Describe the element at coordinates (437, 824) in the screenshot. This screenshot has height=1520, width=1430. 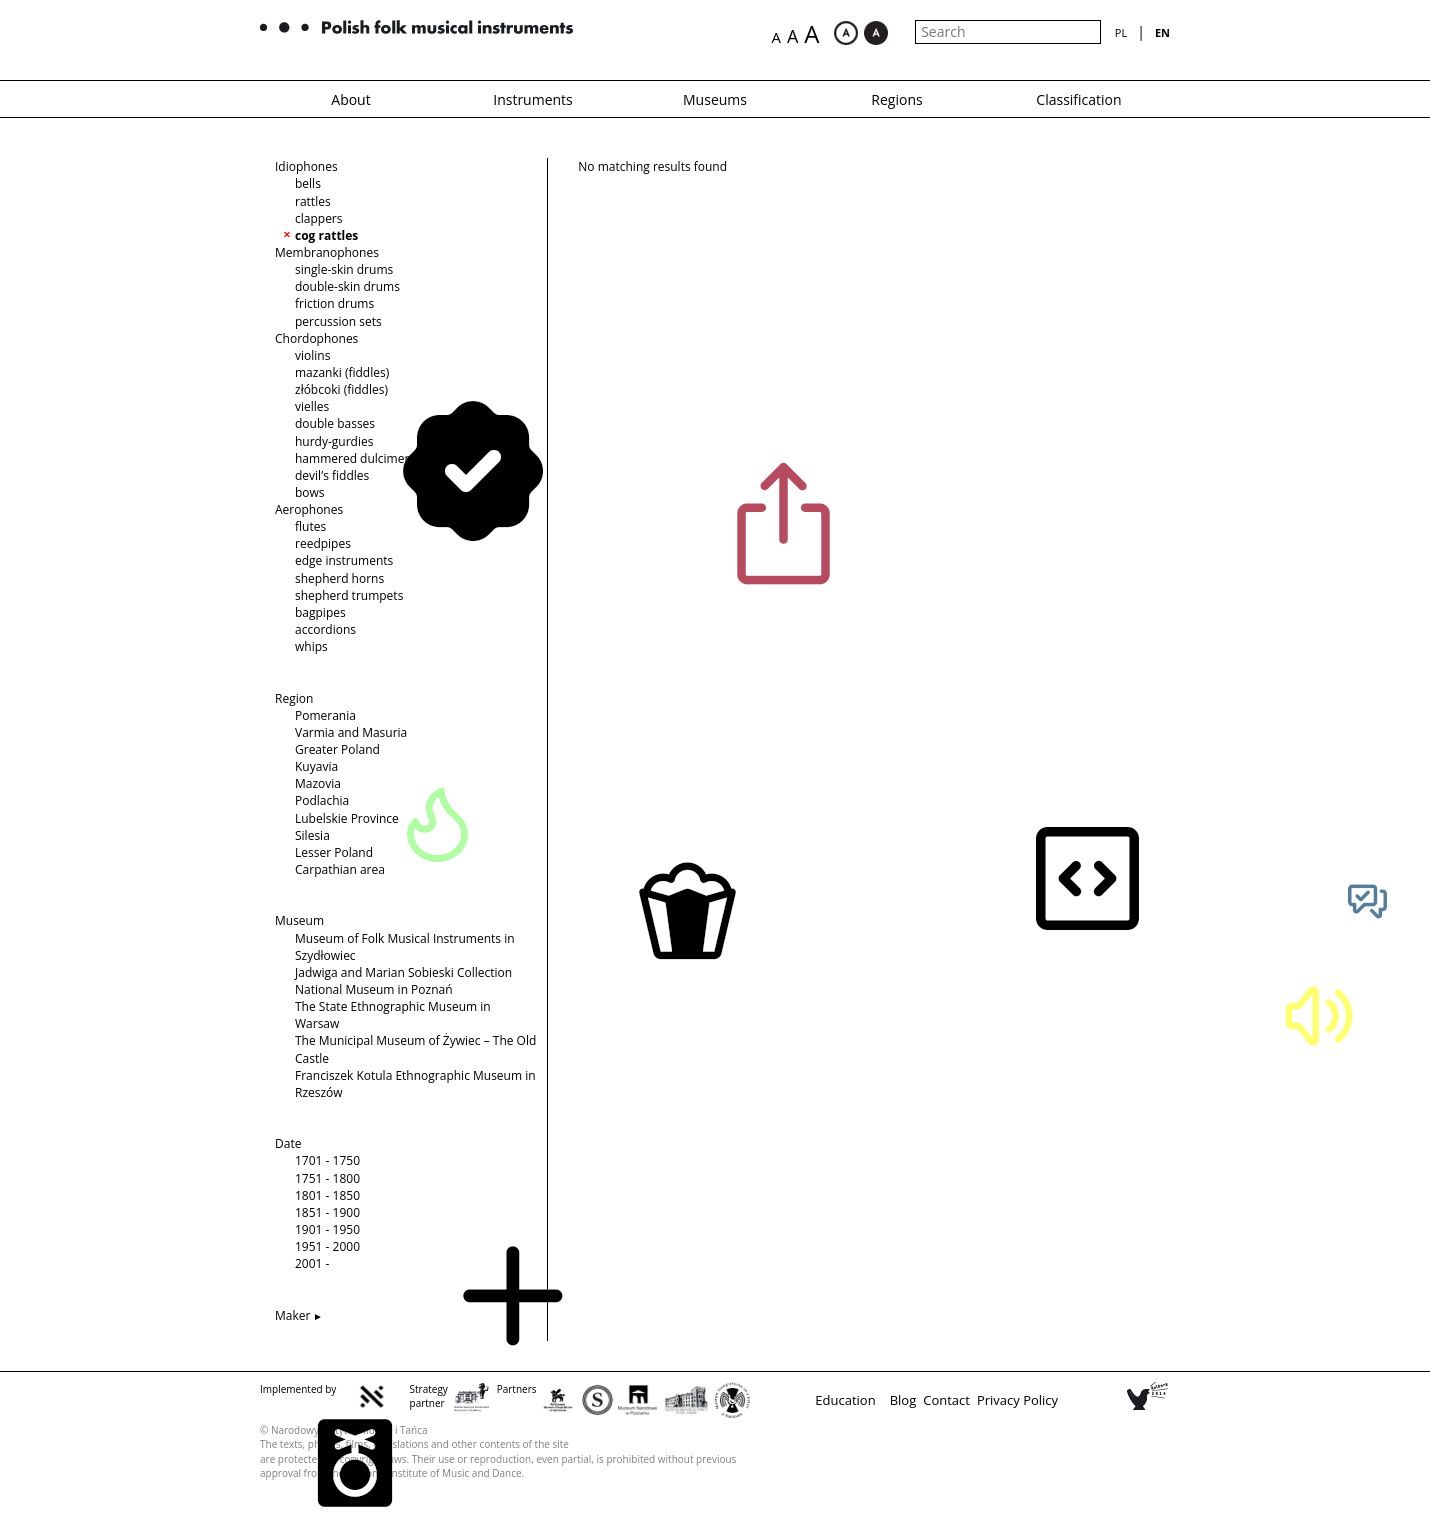
I see `view trending or hot content` at that location.